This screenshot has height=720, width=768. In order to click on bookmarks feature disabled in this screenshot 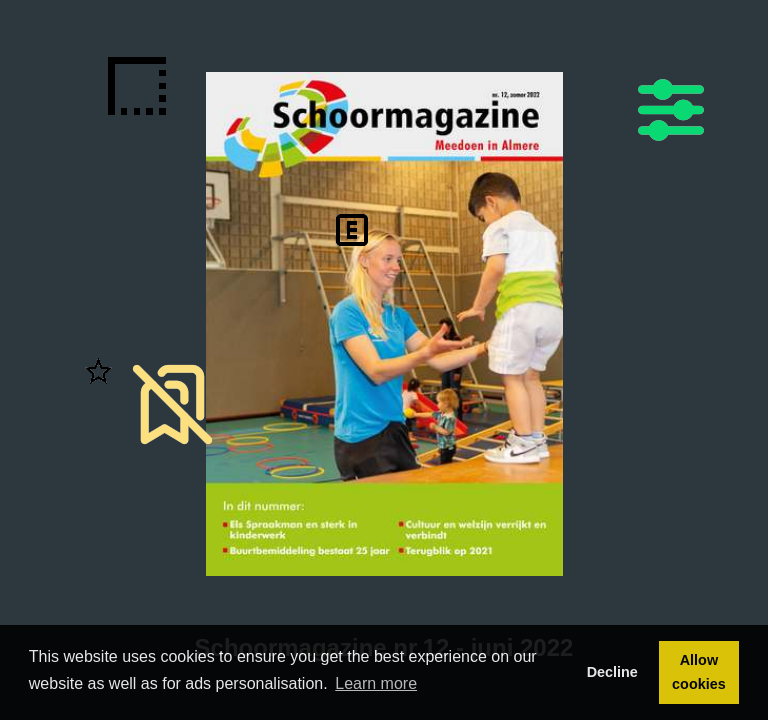, I will do `click(172, 404)`.